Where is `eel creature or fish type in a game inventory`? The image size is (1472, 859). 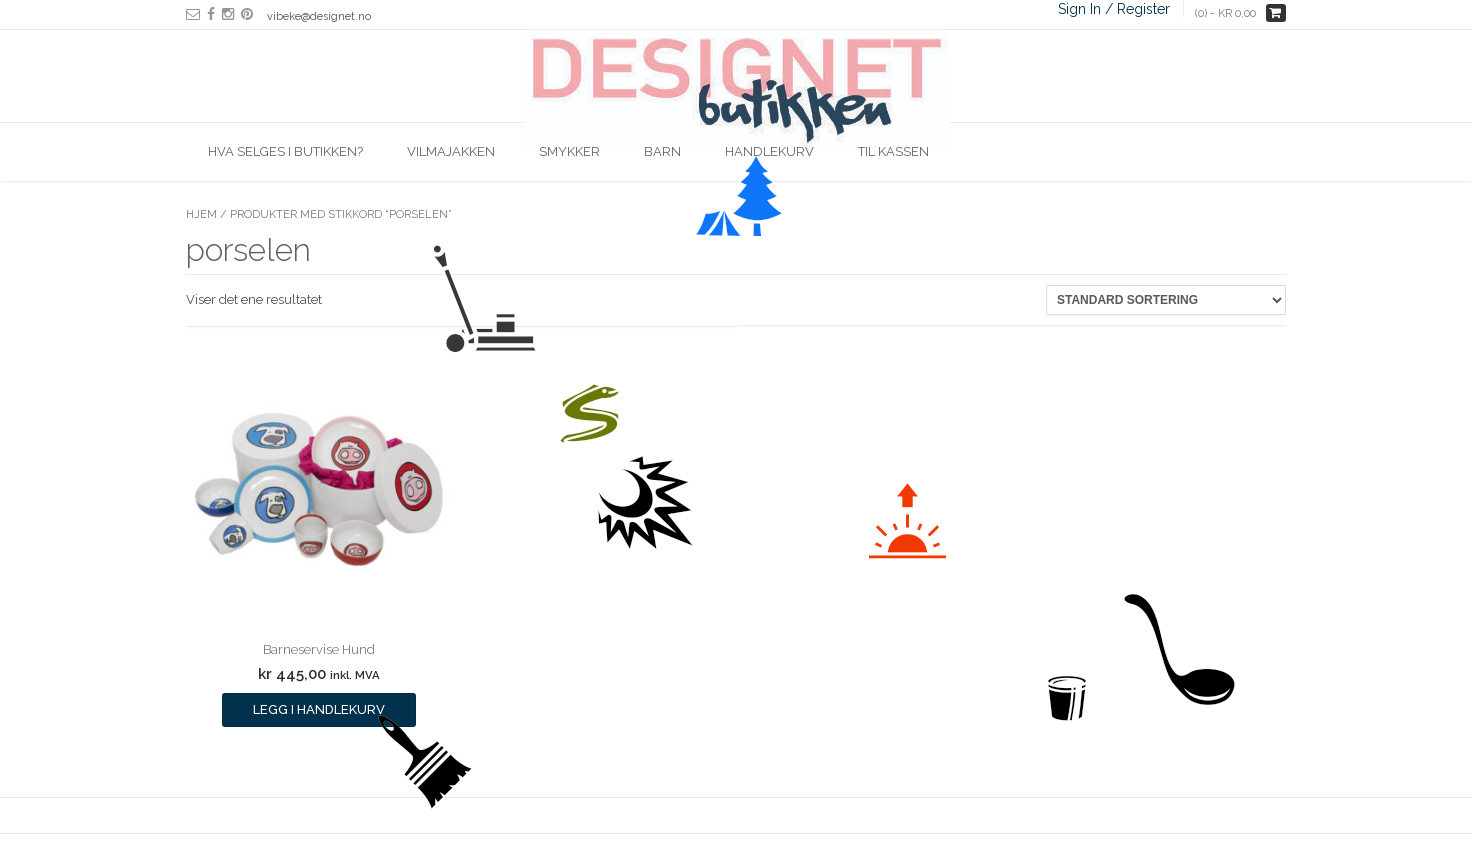 eel creature or fish type in a game inventory is located at coordinates (589, 413).